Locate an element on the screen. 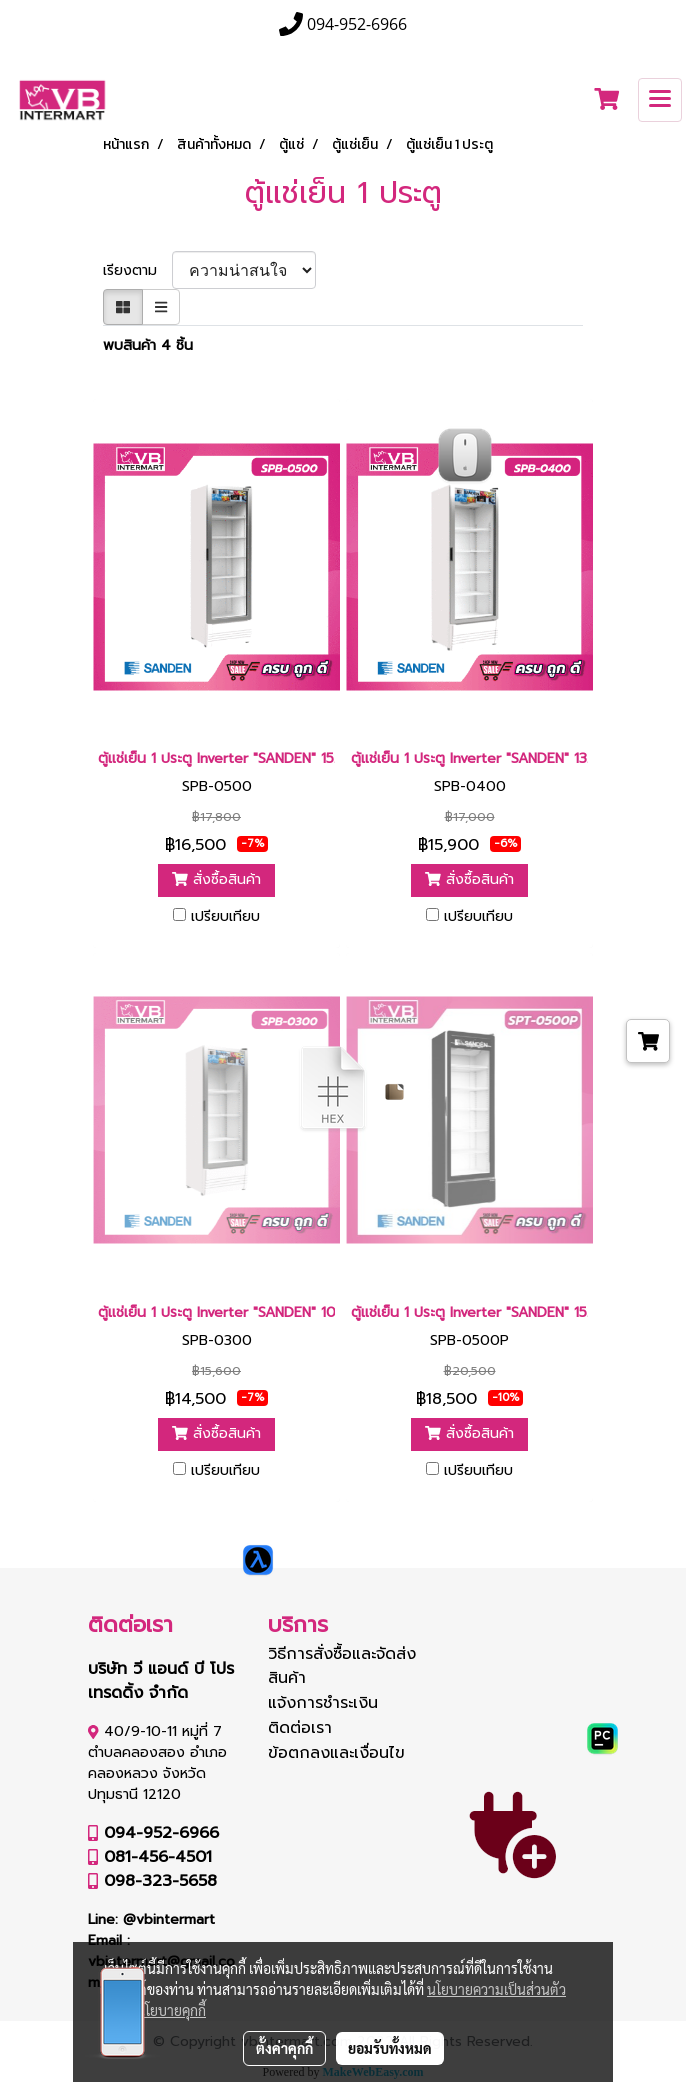 This screenshot has height=2082, width=686. open a hexadecimal data file is located at coordinates (333, 1089).